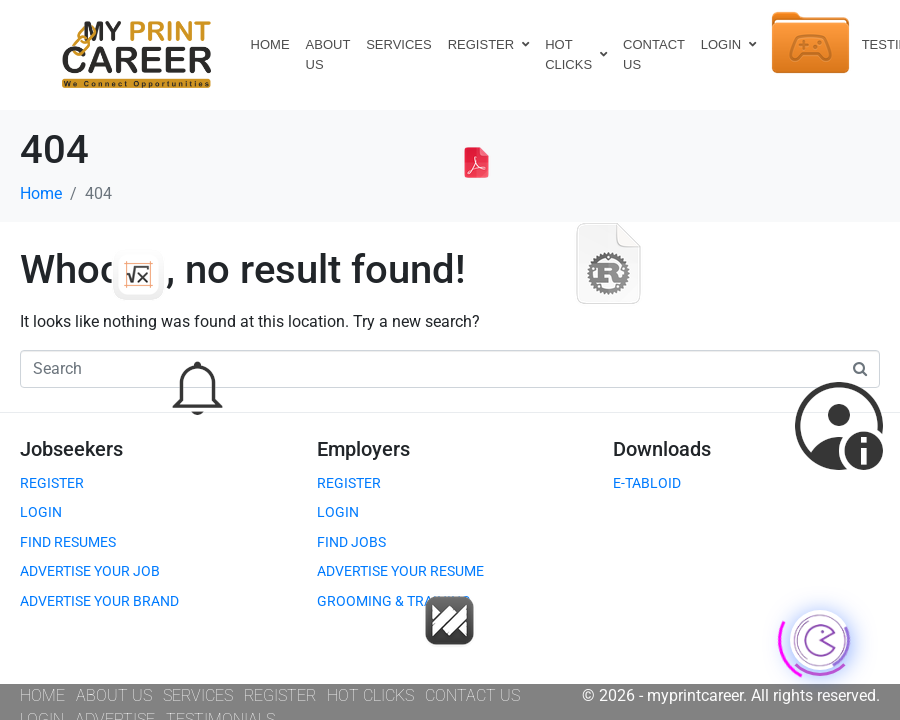 The height and width of the screenshot is (720, 900). Describe the element at coordinates (449, 620) in the screenshot. I see `launch Dota Underlords game` at that location.